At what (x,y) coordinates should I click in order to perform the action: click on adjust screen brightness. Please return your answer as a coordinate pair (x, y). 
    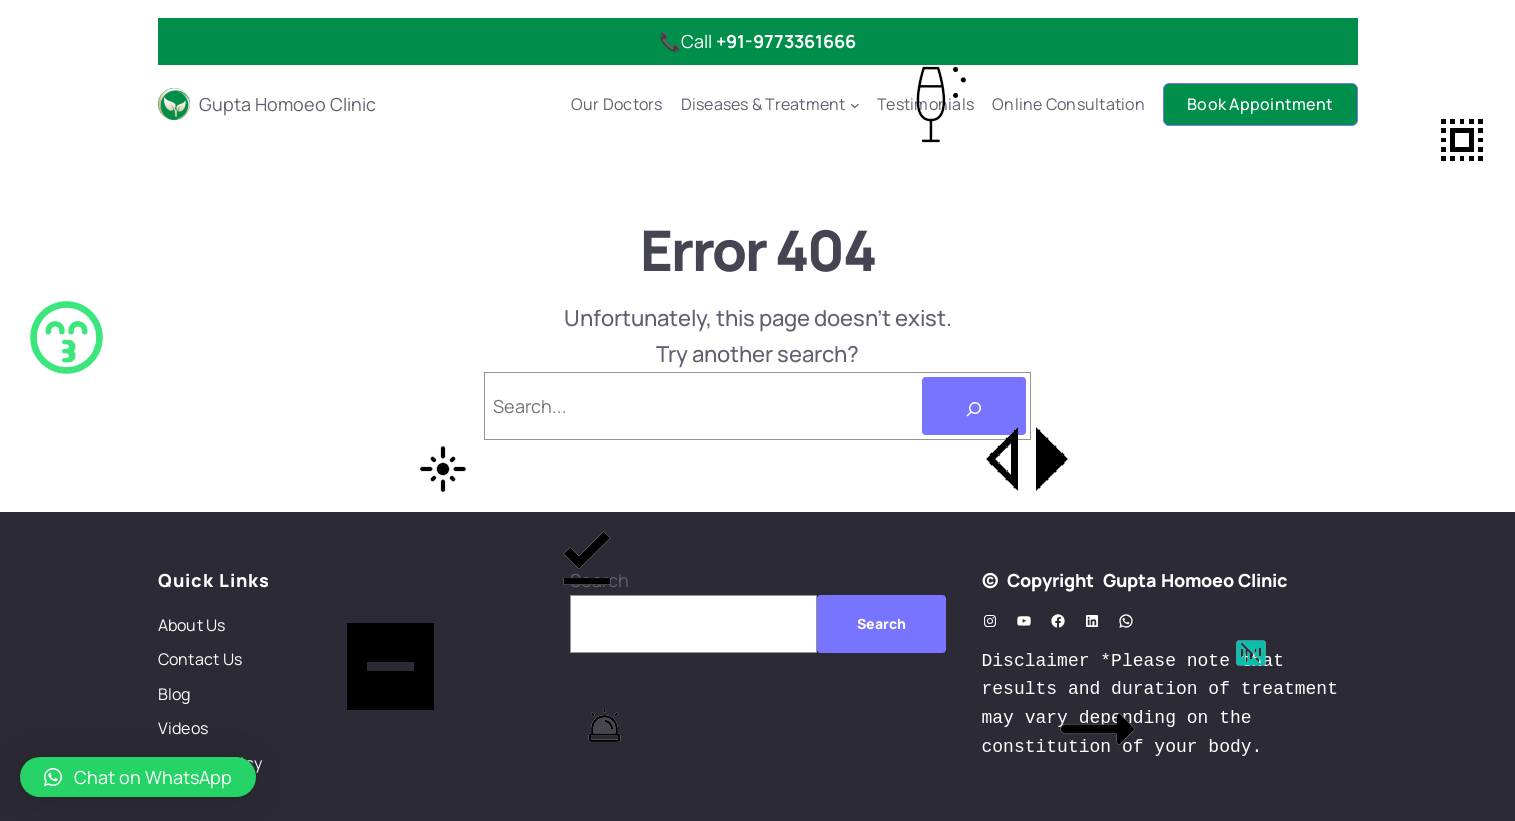
    Looking at the image, I should click on (443, 469).